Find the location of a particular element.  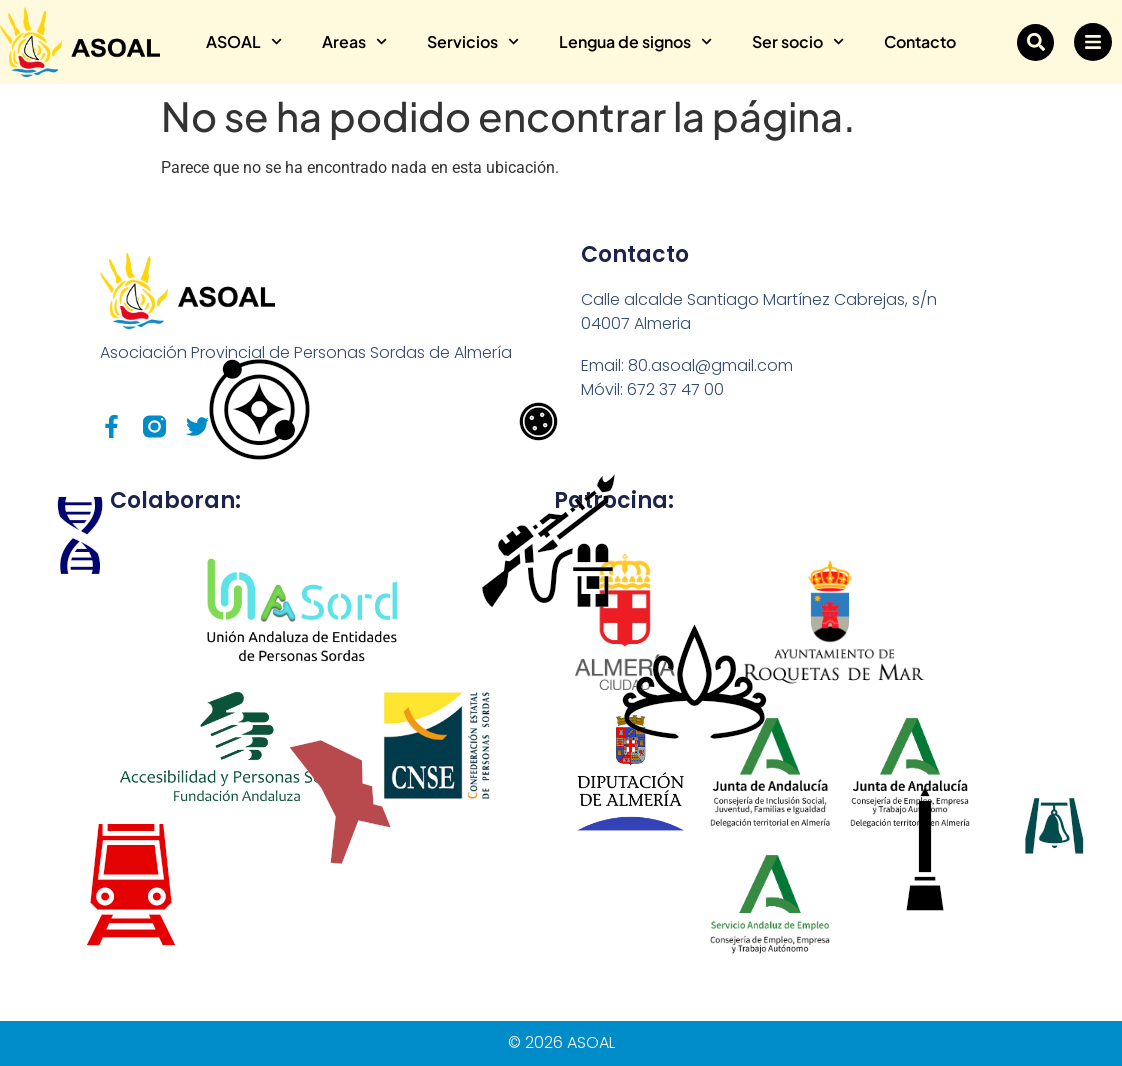

access orbital mechanics or space simulation features is located at coordinates (259, 409).